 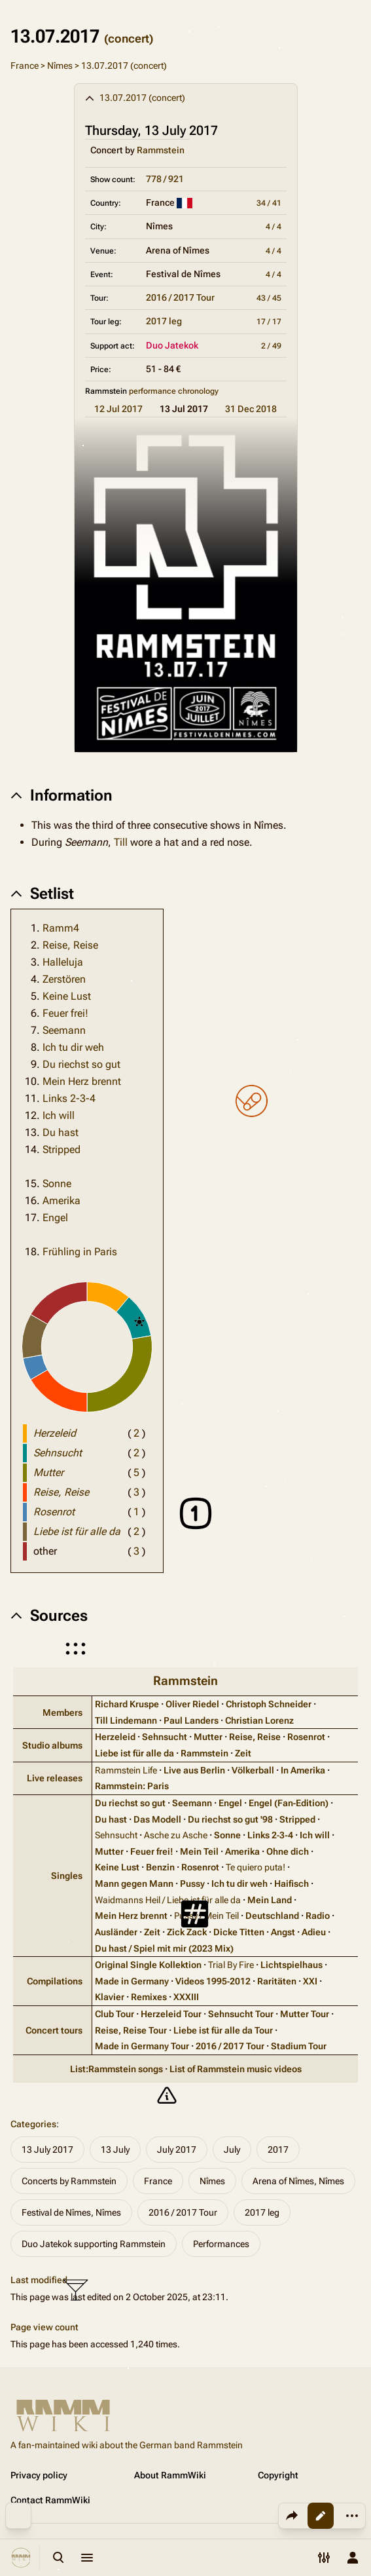 I want to click on open steam gaming platform, so click(x=251, y=1101).